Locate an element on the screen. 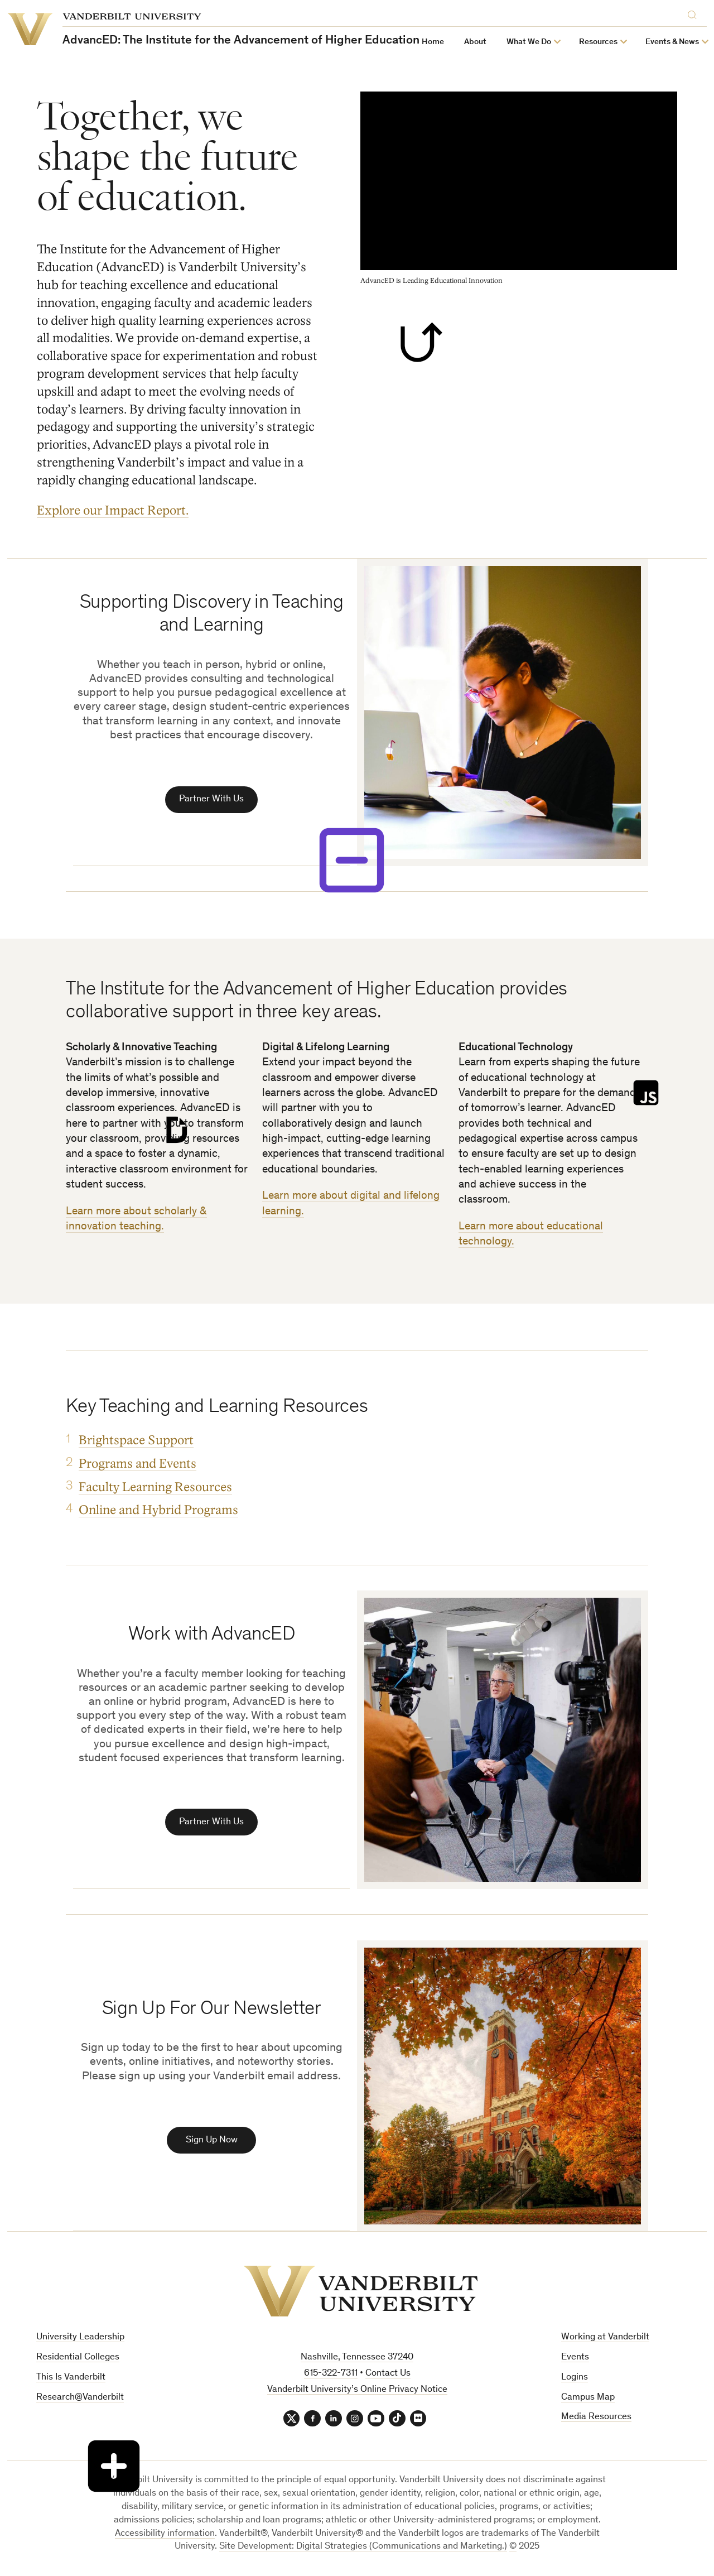 Image resolution: width=714 pixels, height=2576 pixels. add a new item is located at coordinates (114, 2466).